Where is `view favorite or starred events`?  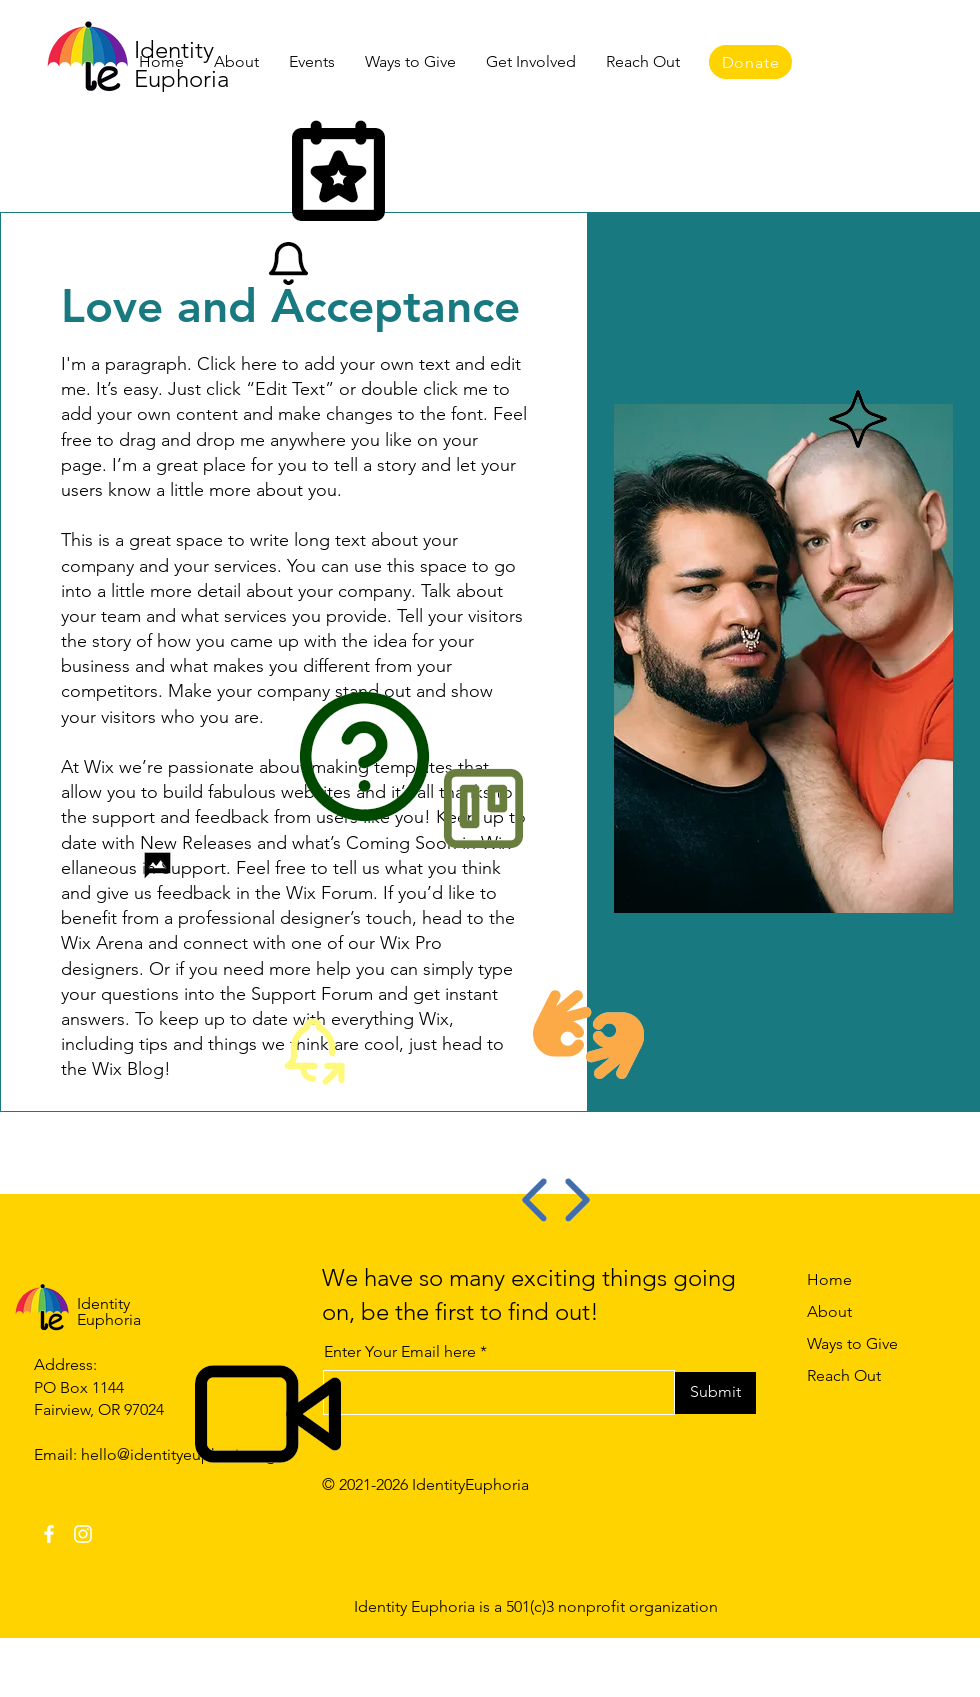
view favorite or starred events is located at coordinates (338, 174).